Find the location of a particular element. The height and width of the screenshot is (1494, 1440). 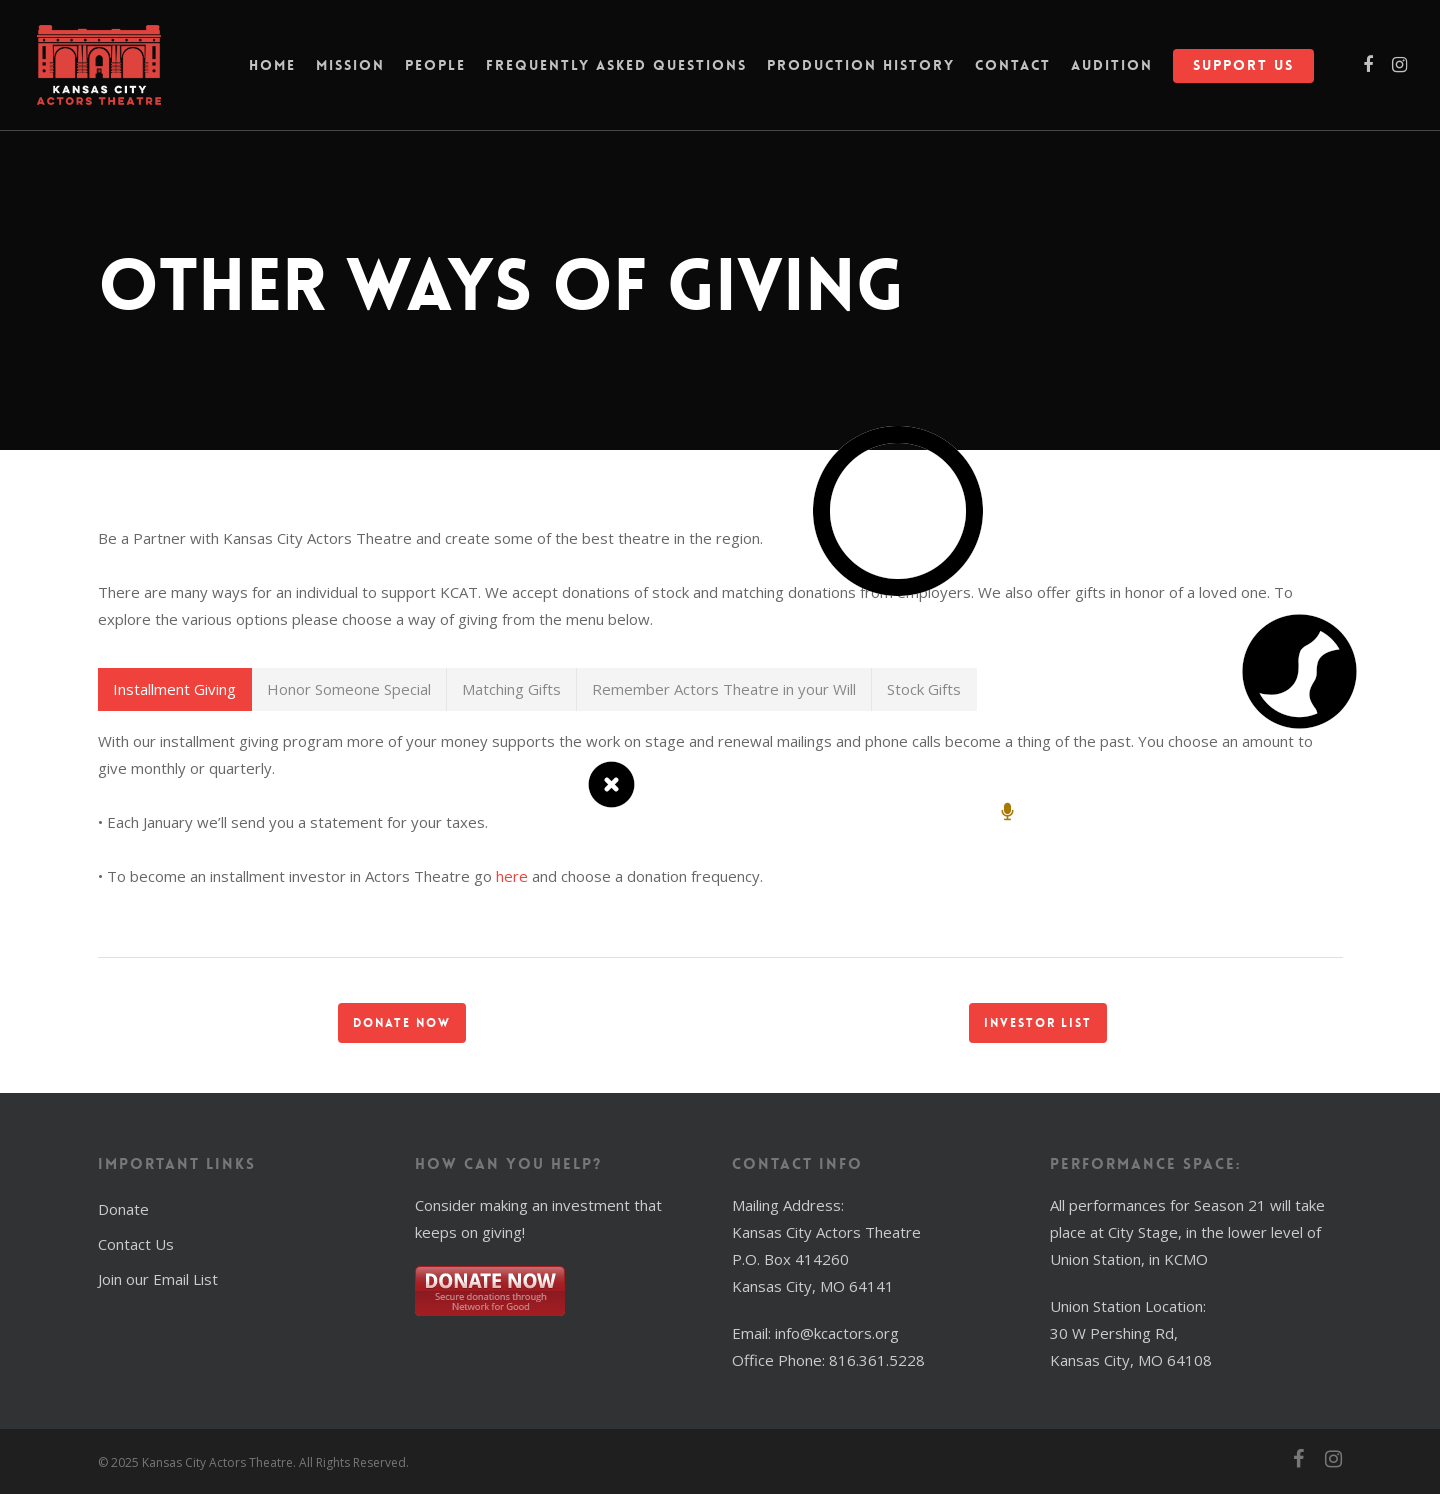

tap to start voice recording is located at coordinates (1007, 811).